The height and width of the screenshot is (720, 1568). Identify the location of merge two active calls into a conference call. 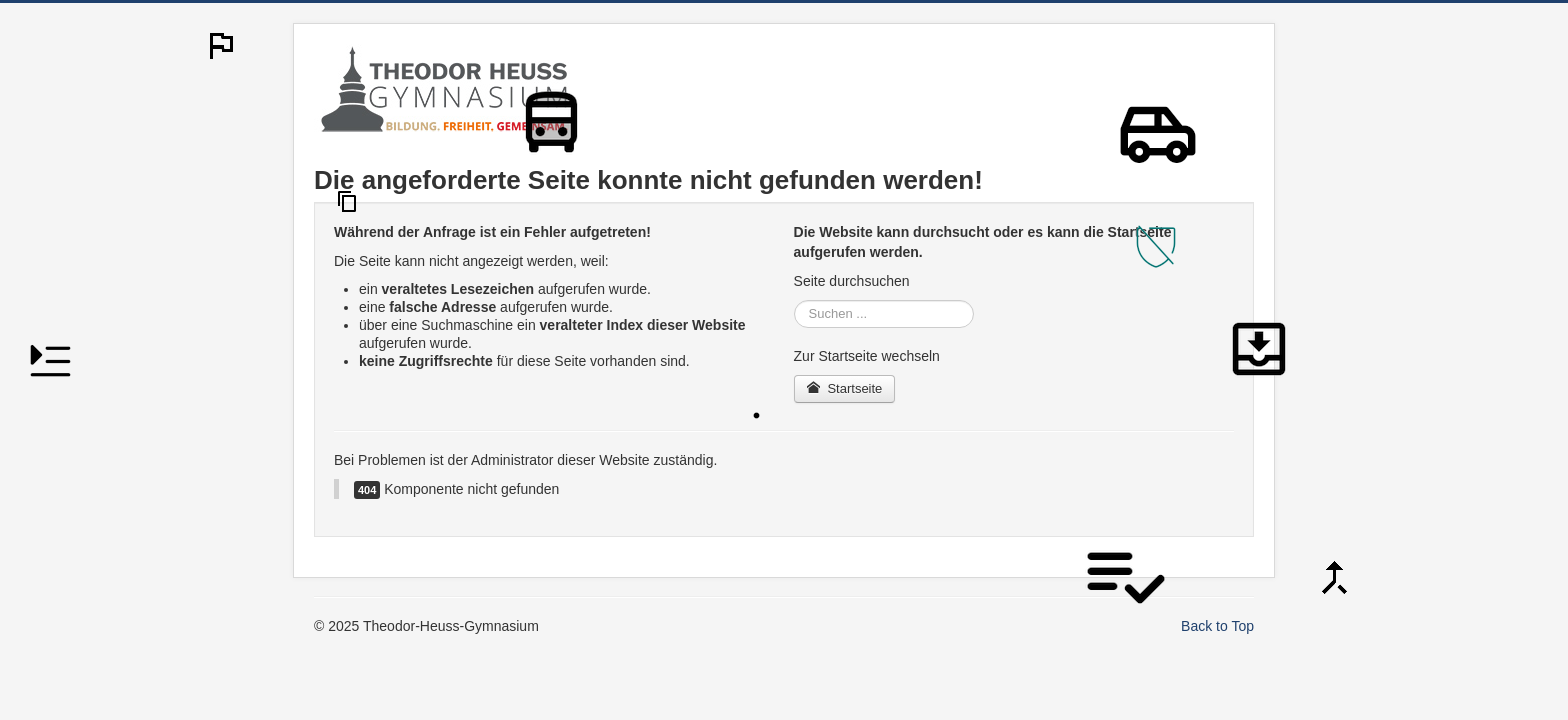
(1334, 577).